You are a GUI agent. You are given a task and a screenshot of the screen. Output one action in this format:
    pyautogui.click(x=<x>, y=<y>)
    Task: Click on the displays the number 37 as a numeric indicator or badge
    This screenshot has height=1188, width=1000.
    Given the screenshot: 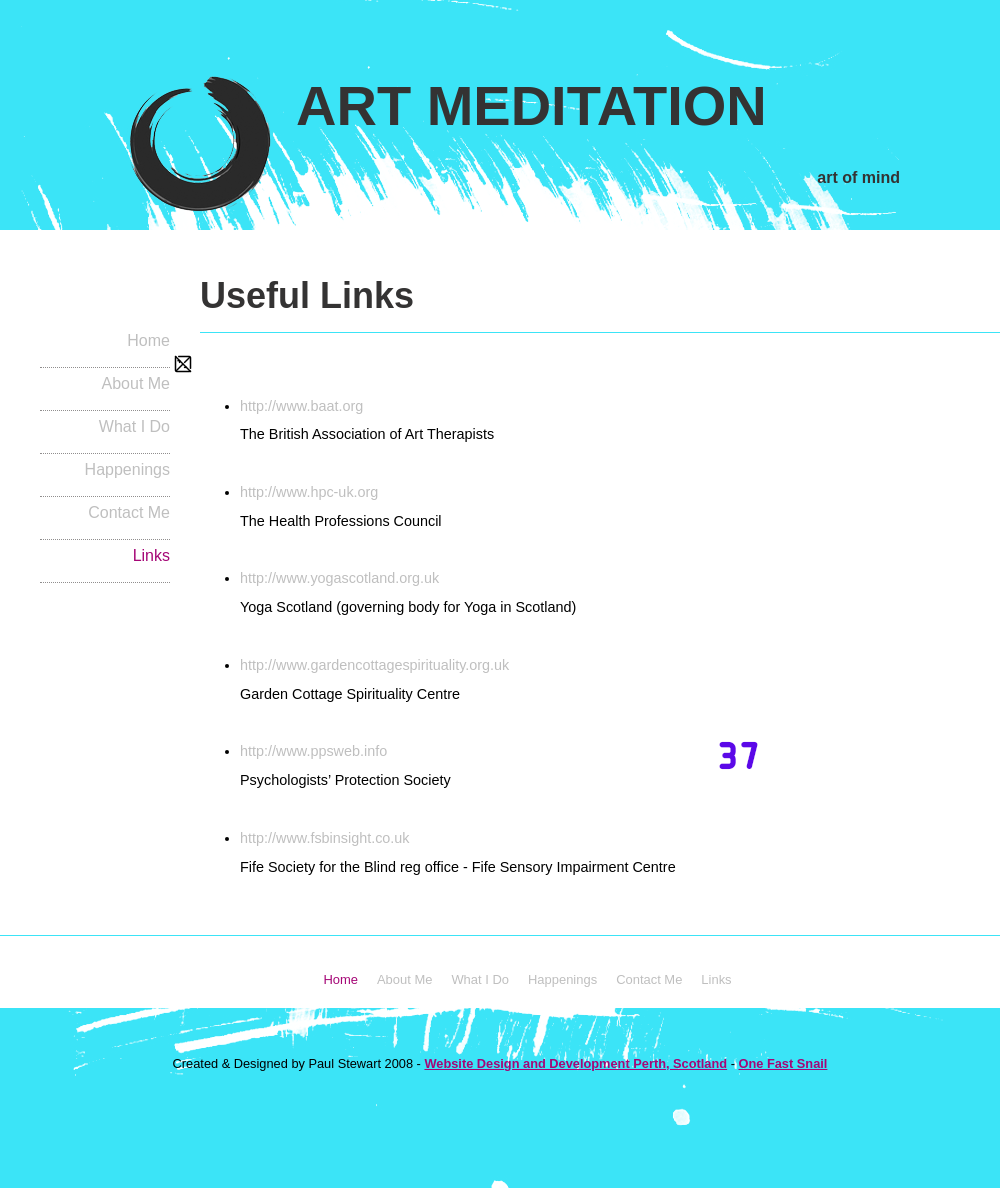 What is the action you would take?
    pyautogui.click(x=738, y=755)
    